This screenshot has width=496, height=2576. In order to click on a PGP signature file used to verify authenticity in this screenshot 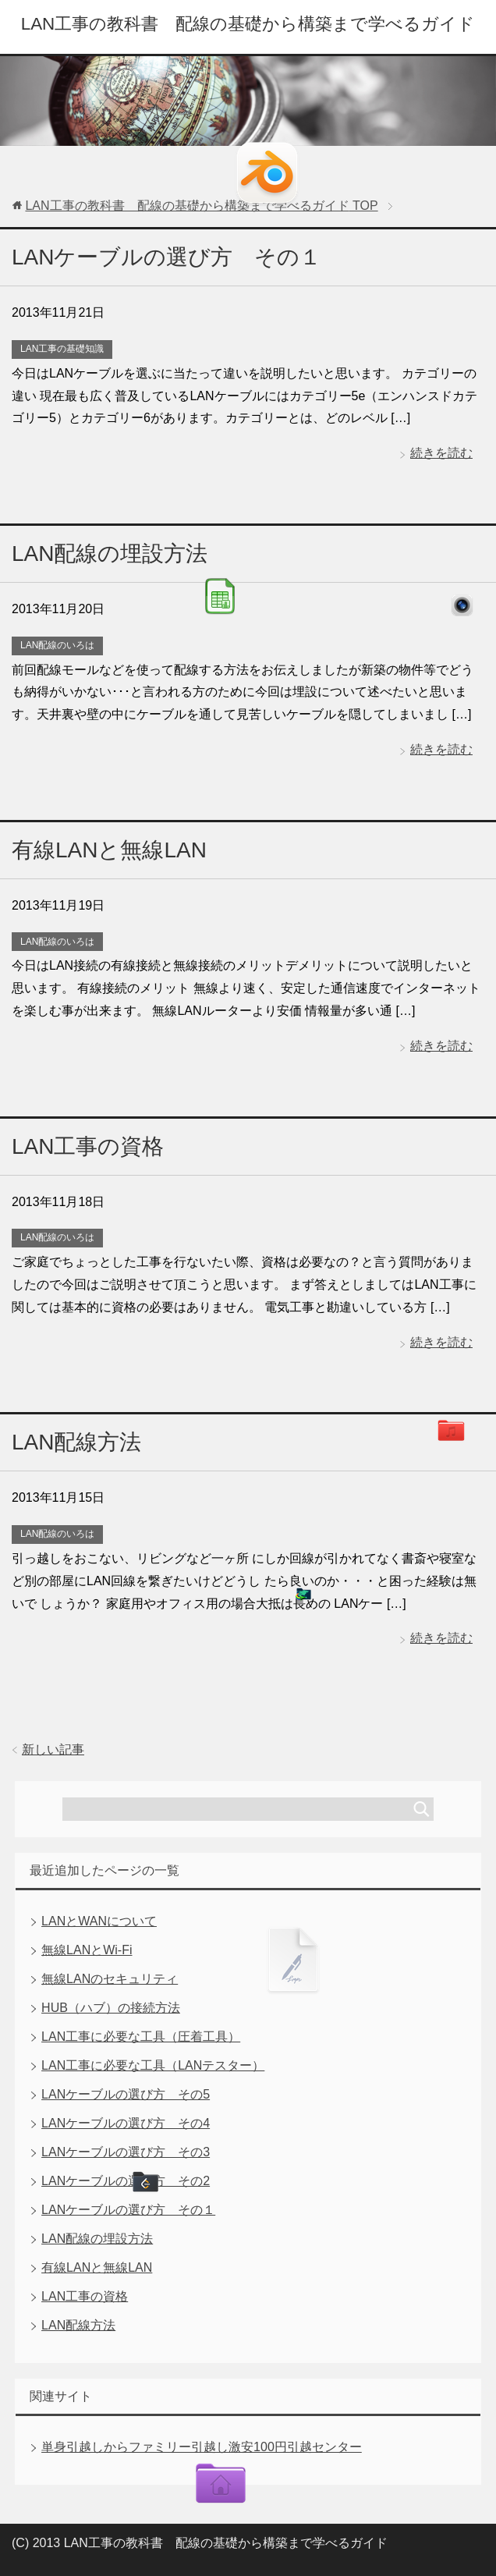, I will do `click(293, 1960)`.